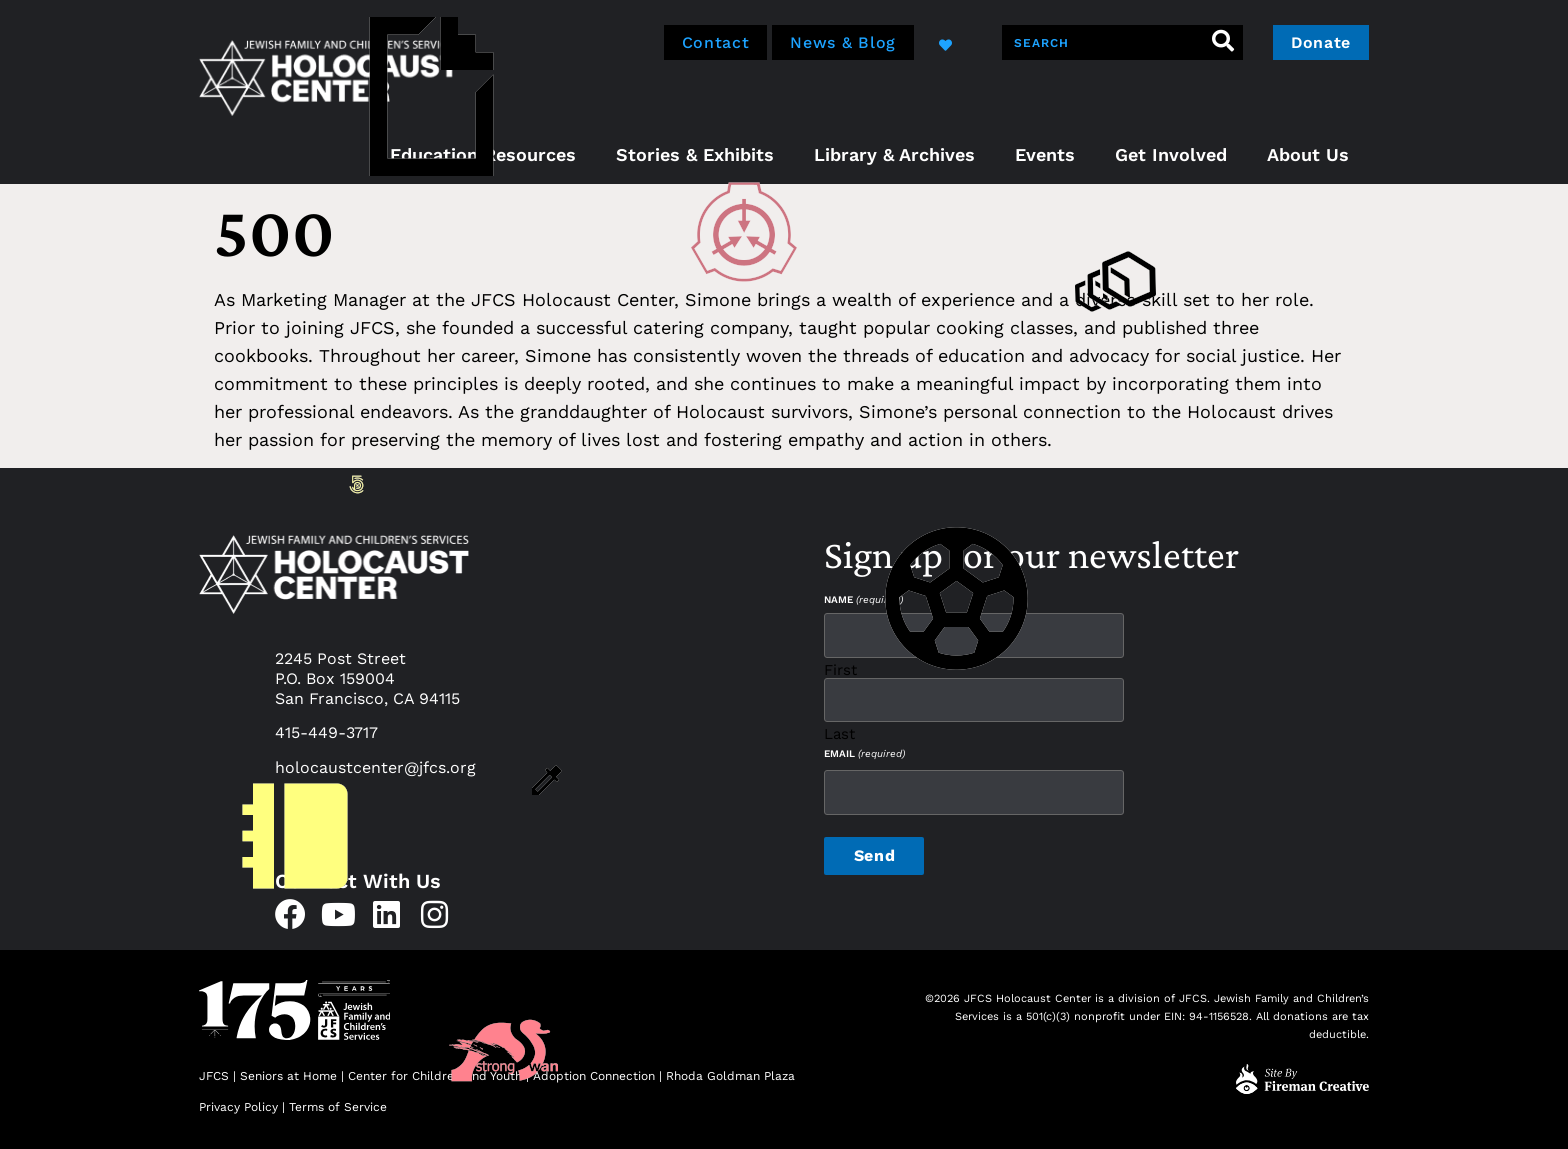  Describe the element at coordinates (956, 598) in the screenshot. I see `access football or soccer content` at that location.